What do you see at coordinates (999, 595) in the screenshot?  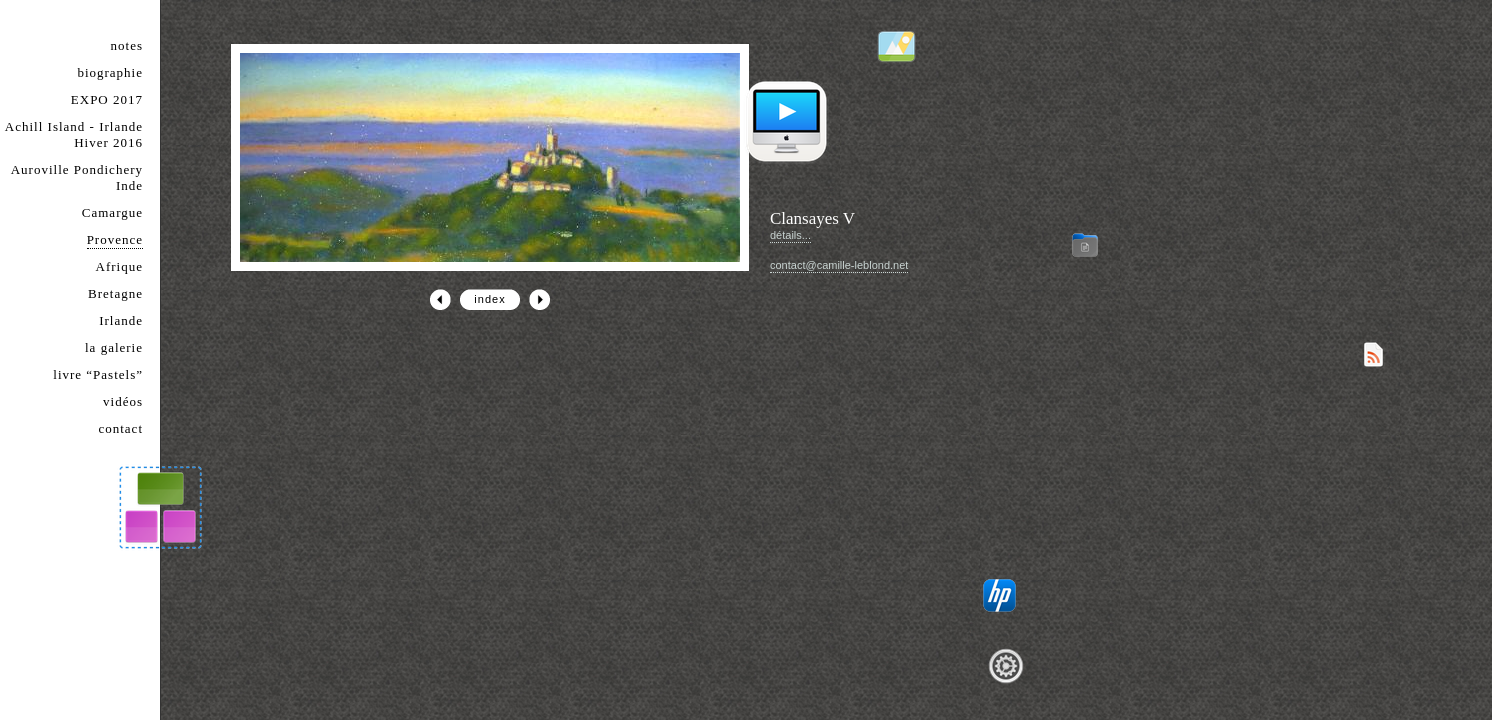 I see `open HP printer or device management app` at bounding box center [999, 595].